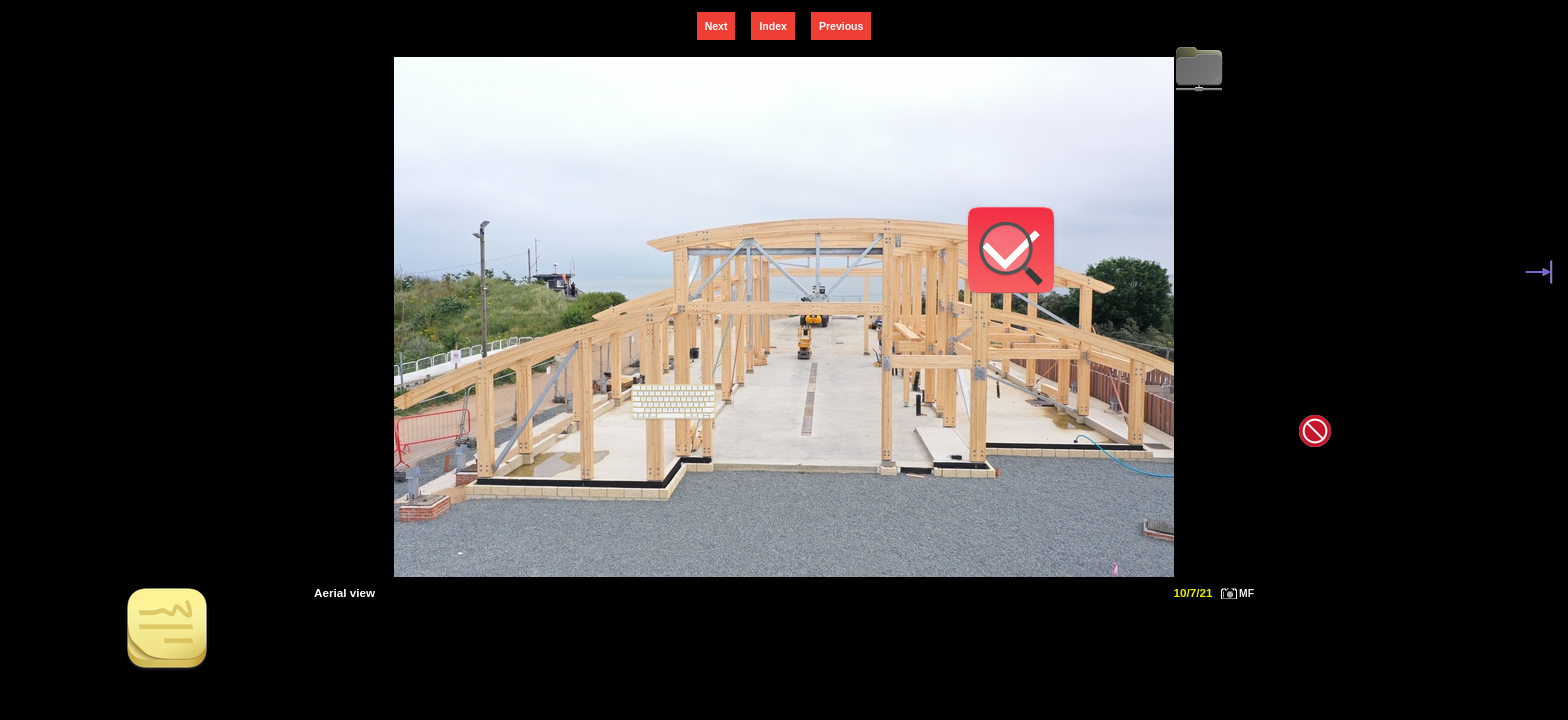  What do you see at coordinates (1199, 68) in the screenshot?
I see `access a remote or network folder` at bounding box center [1199, 68].